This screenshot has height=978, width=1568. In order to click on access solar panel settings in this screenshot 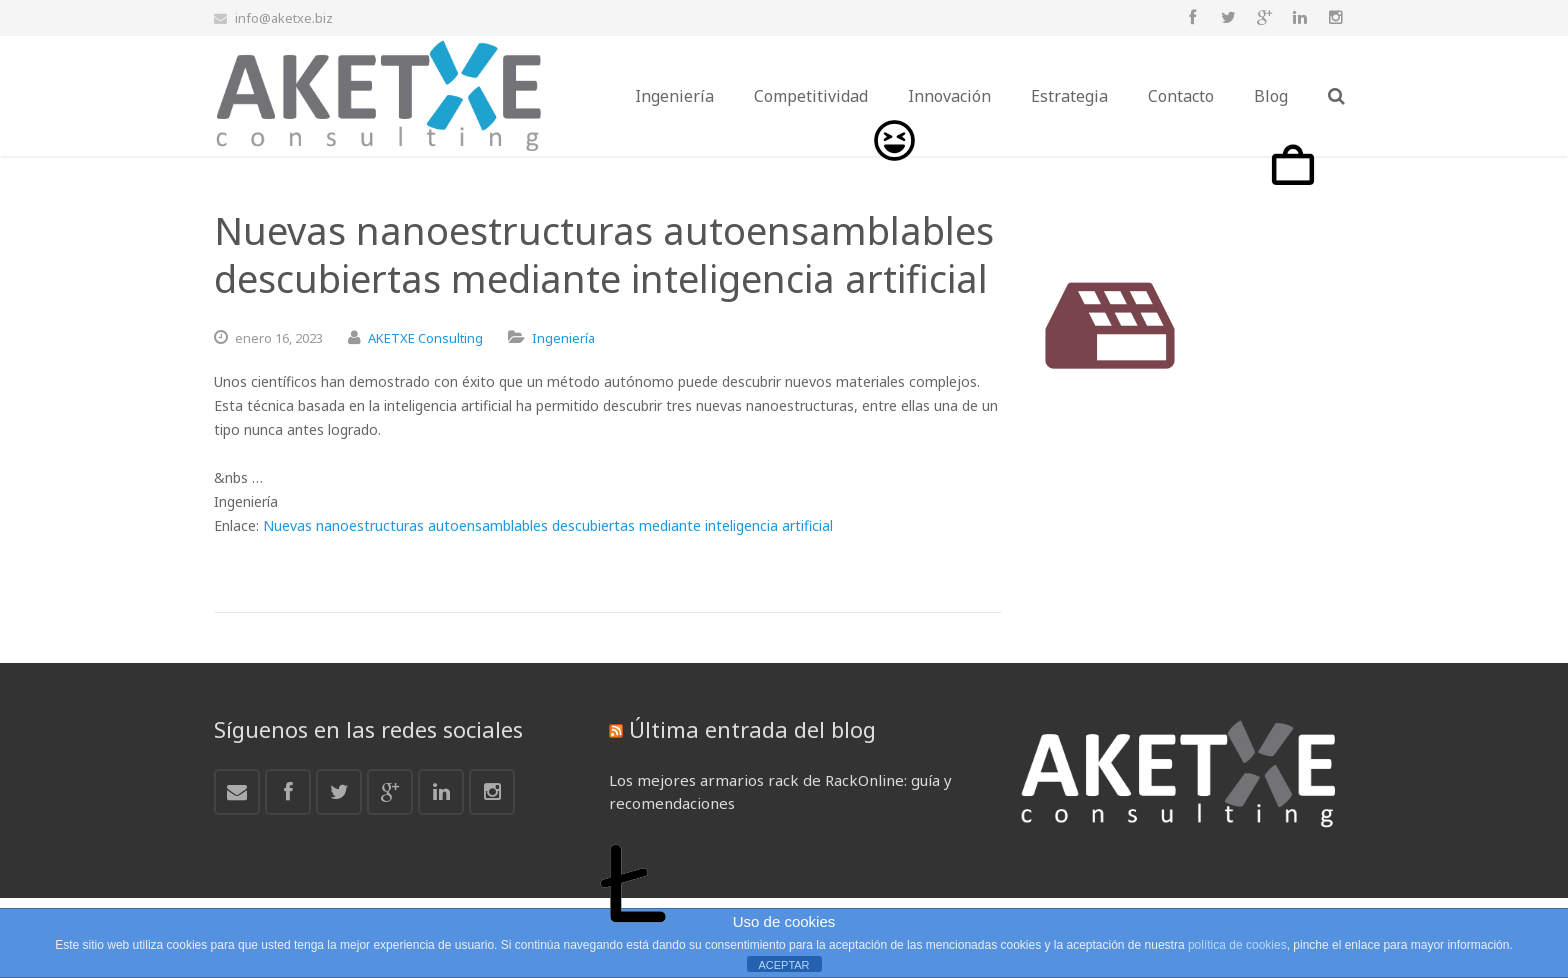, I will do `click(1110, 330)`.